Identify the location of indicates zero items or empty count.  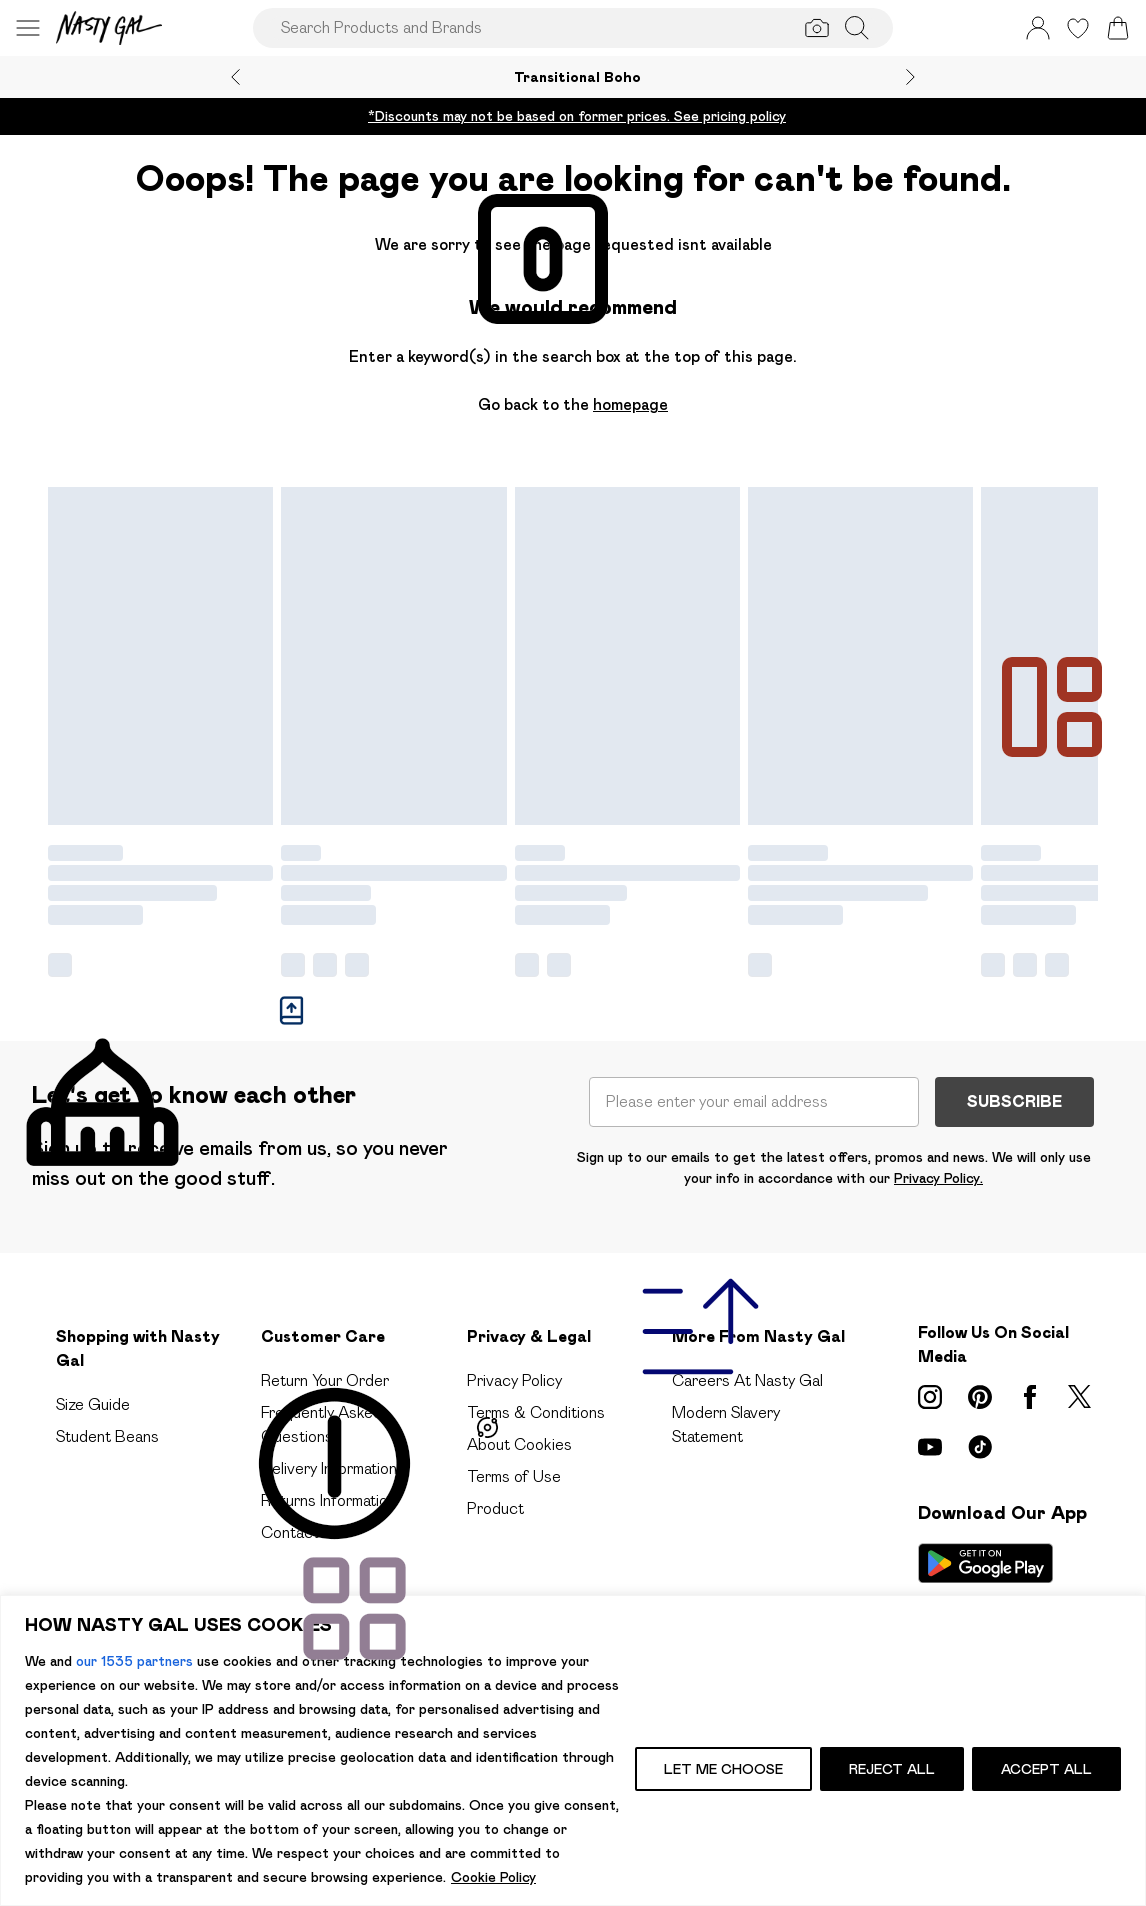
(543, 259).